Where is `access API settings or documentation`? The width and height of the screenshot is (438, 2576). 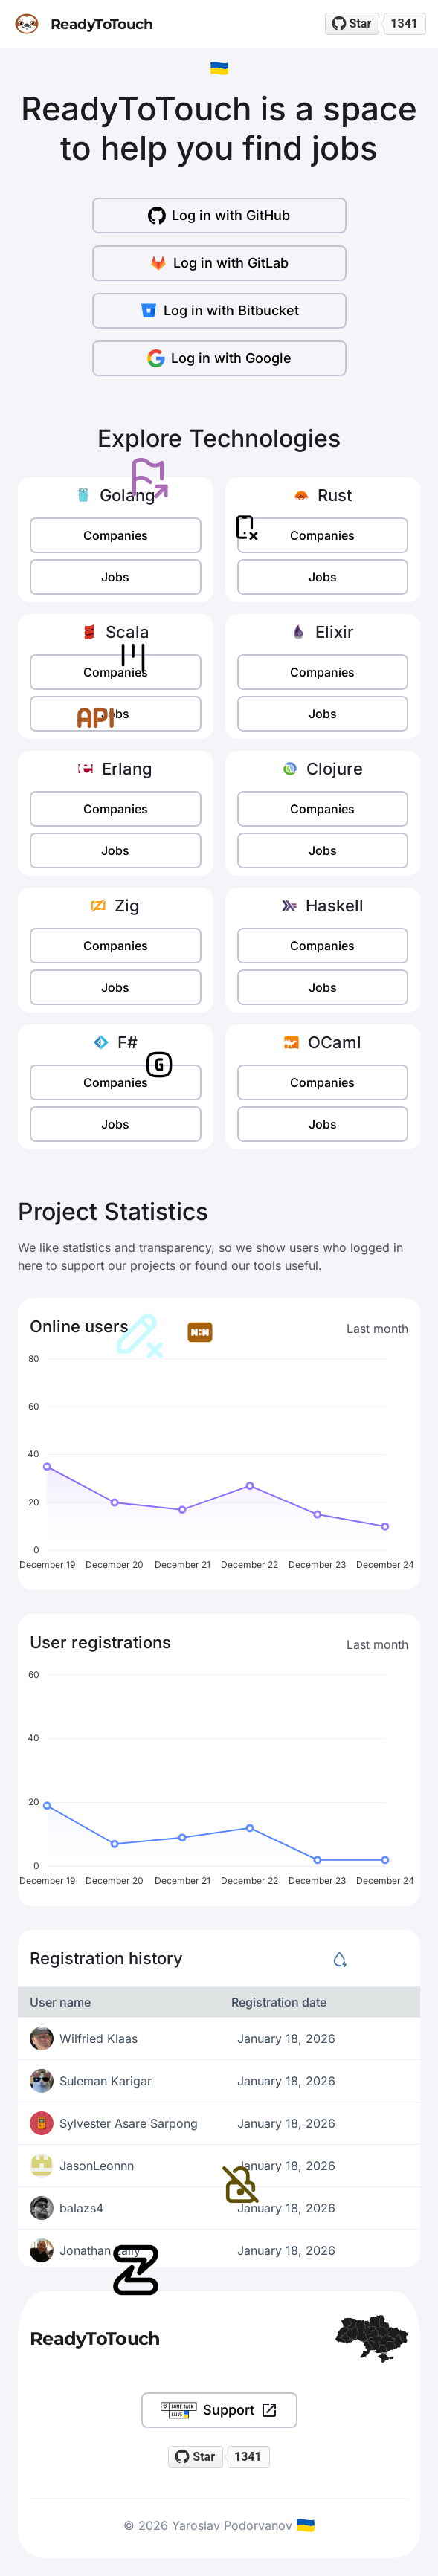
access API settings or documentation is located at coordinates (95, 717).